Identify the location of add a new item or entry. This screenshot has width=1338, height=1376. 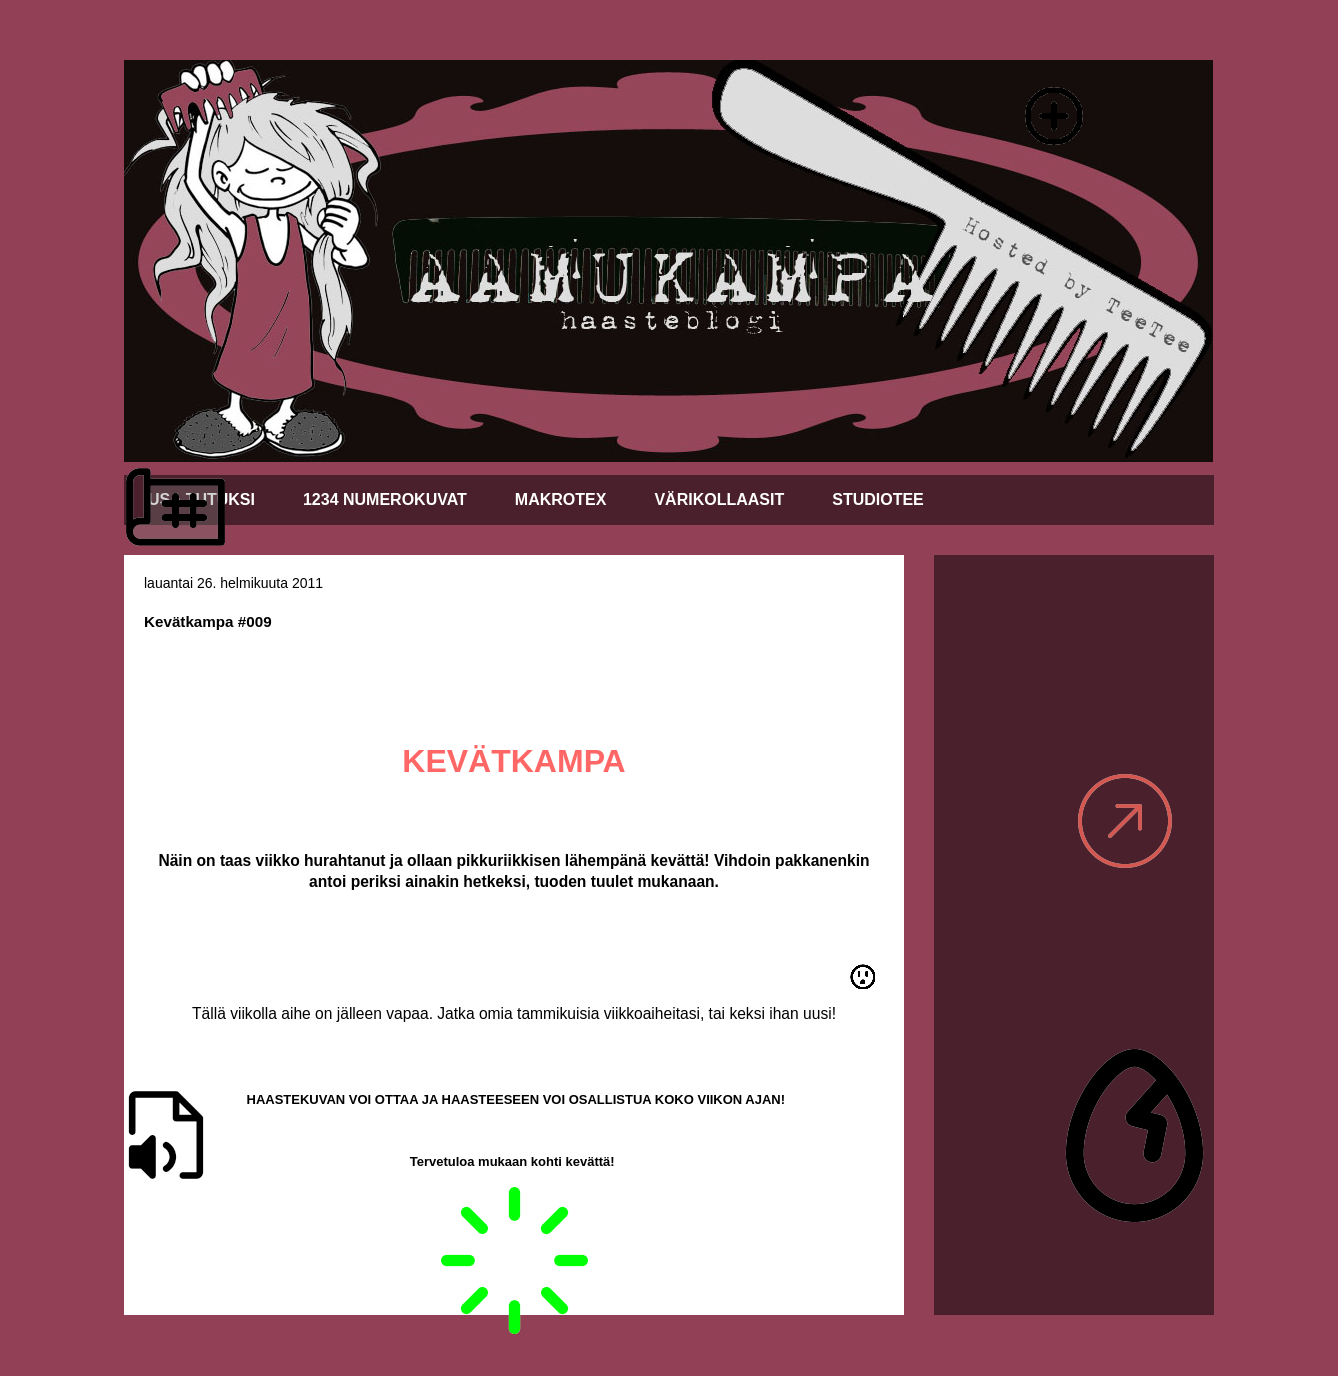
(1054, 116).